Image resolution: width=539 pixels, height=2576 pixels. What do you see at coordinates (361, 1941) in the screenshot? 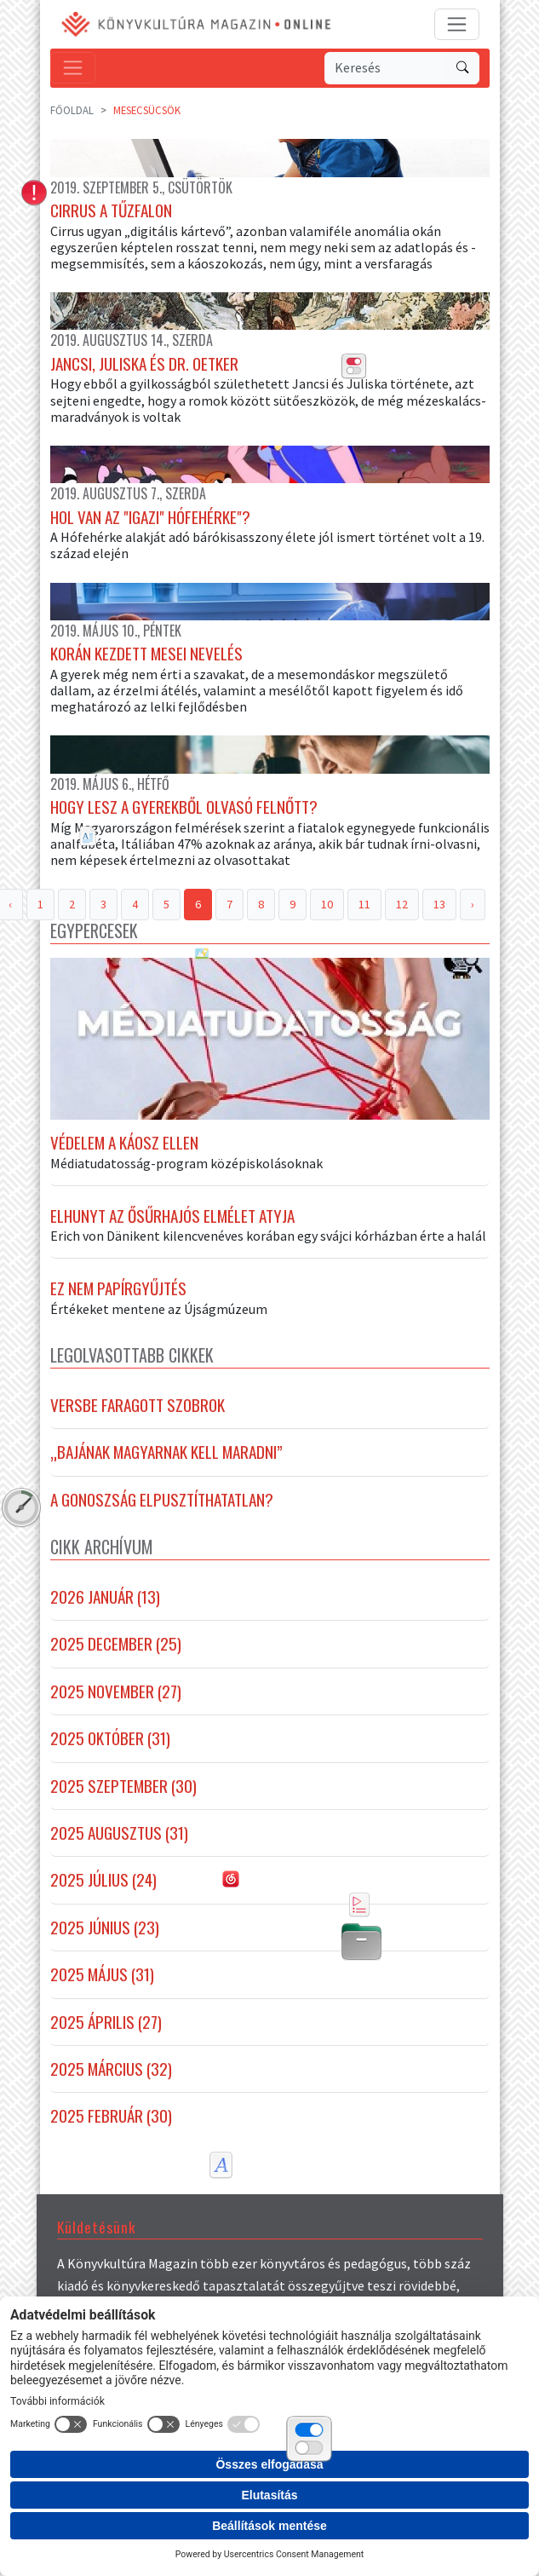
I see `open the file manager` at bounding box center [361, 1941].